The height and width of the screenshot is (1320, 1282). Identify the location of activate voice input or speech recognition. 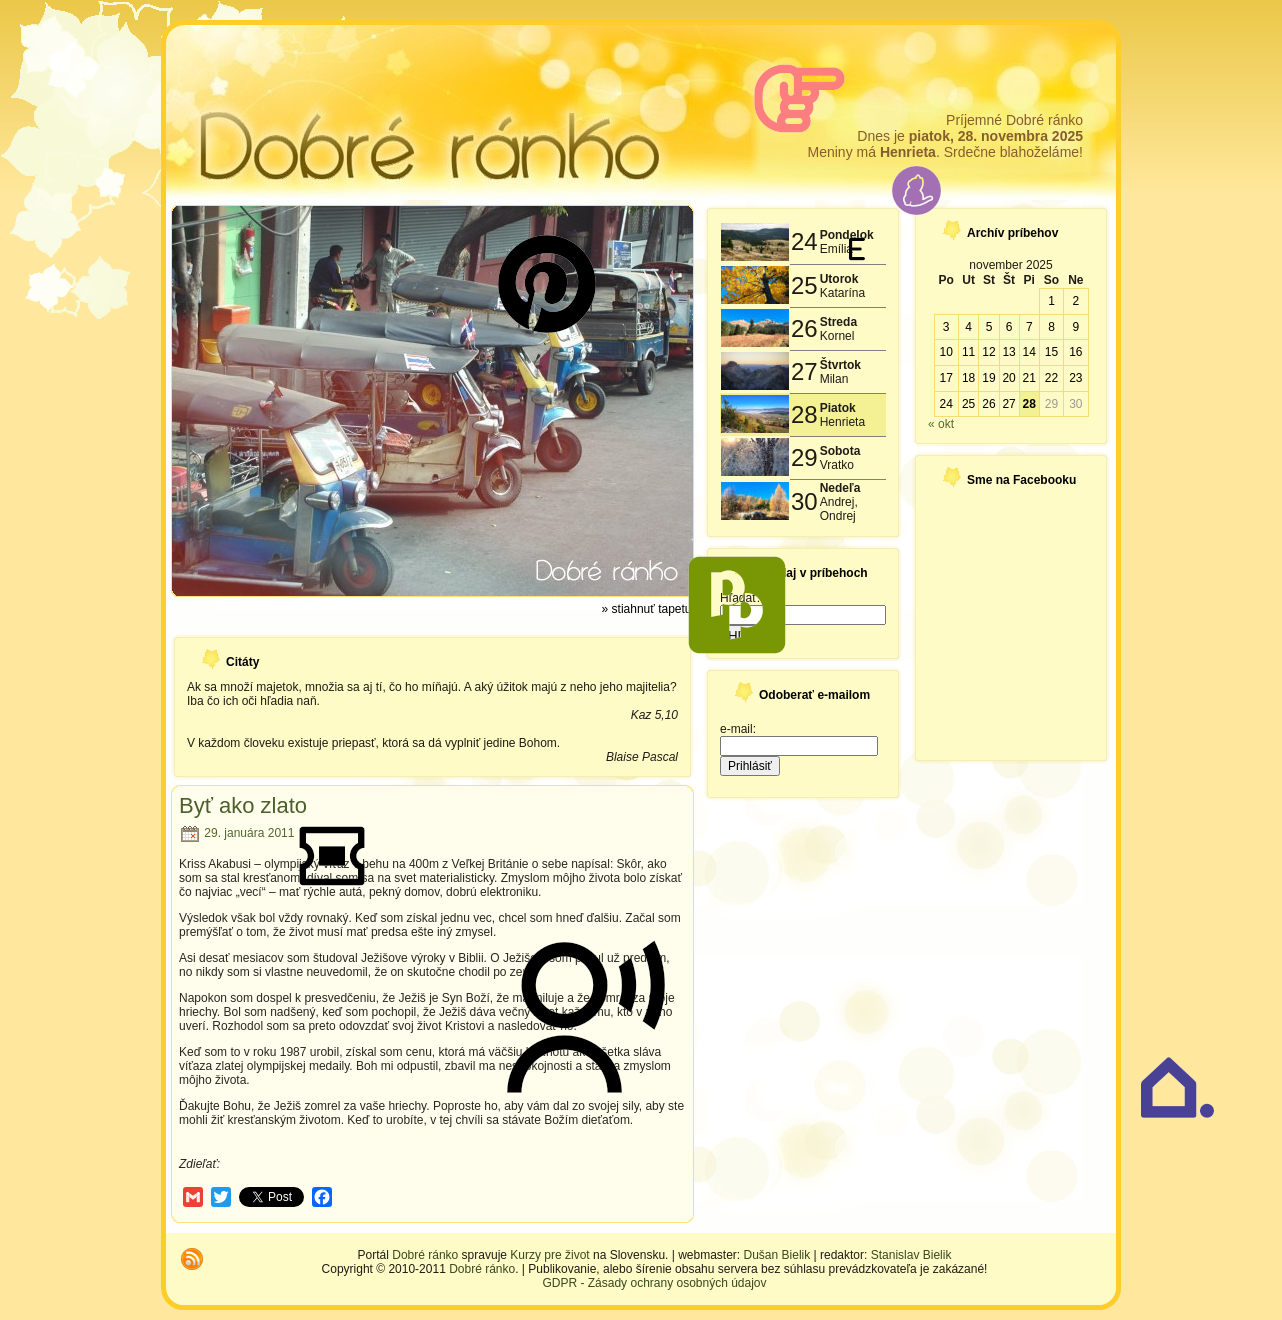
(586, 1021).